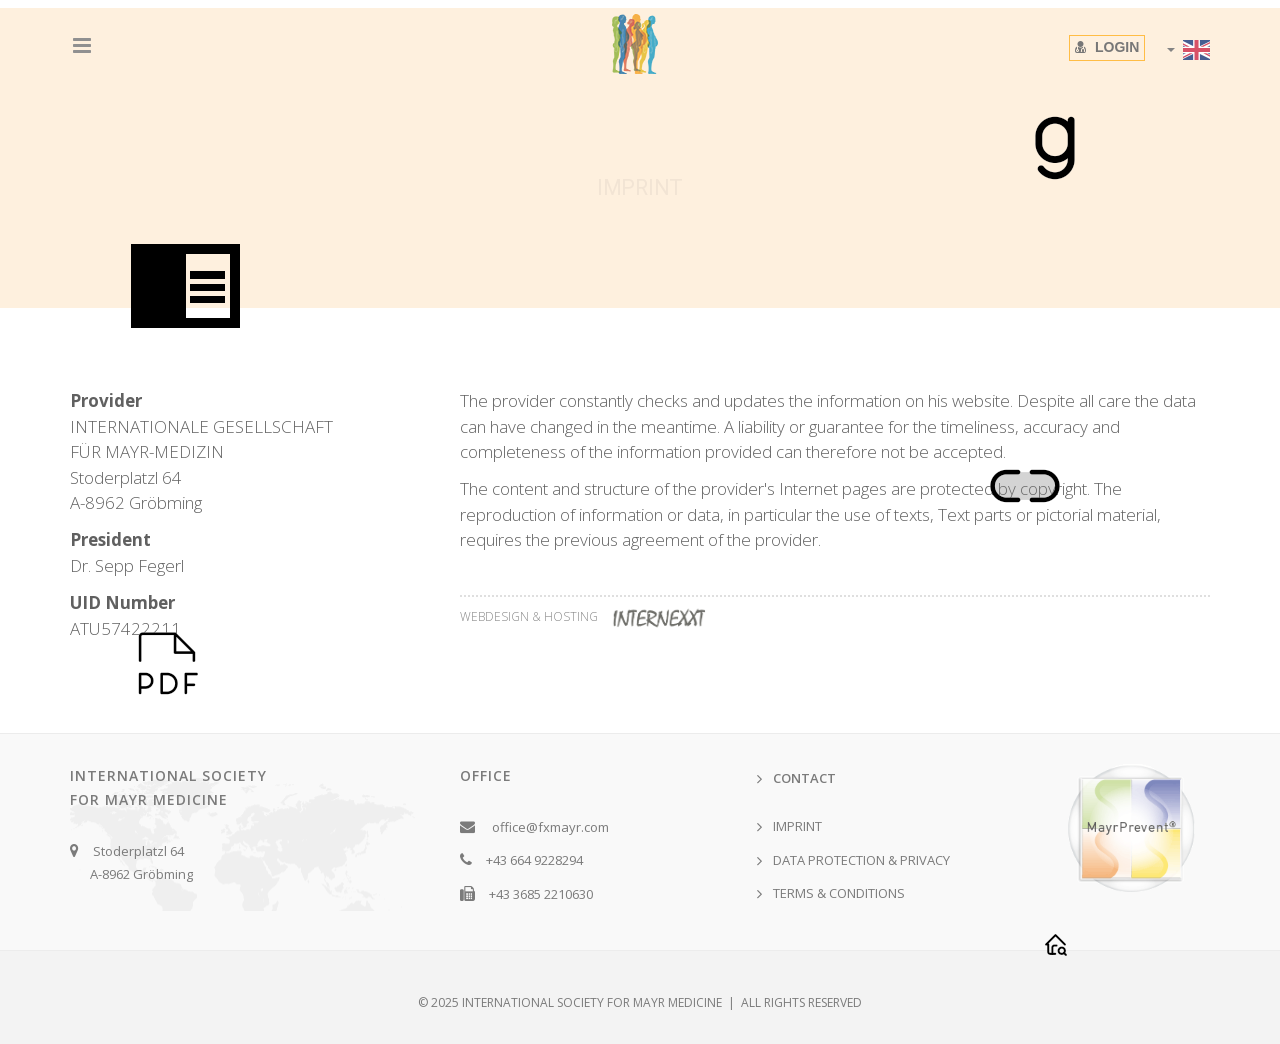 The width and height of the screenshot is (1280, 1044). What do you see at coordinates (185, 283) in the screenshot?
I see `switch to reader mode for distraction-free reading` at bounding box center [185, 283].